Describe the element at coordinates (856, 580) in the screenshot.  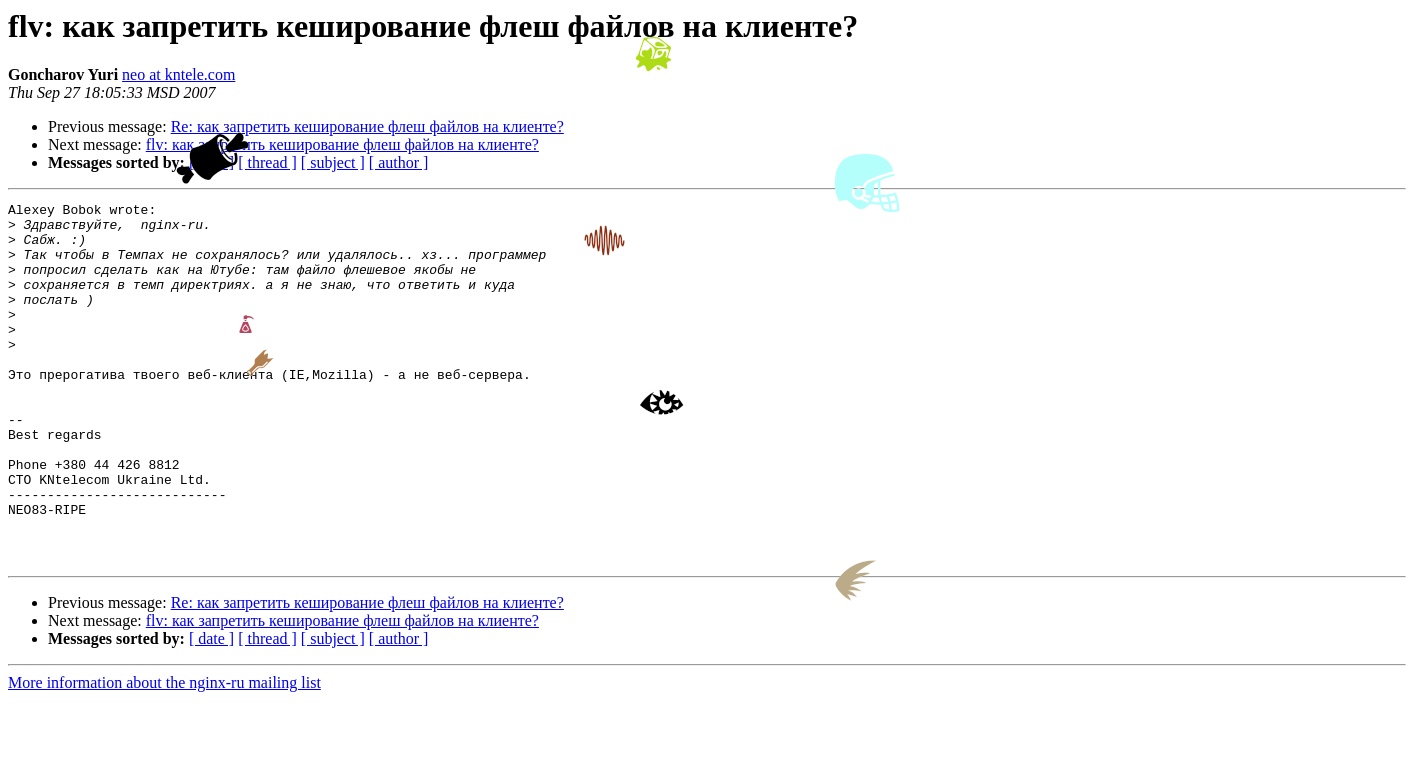
I see `indicates a flying or aerial ability in a game` at that location.